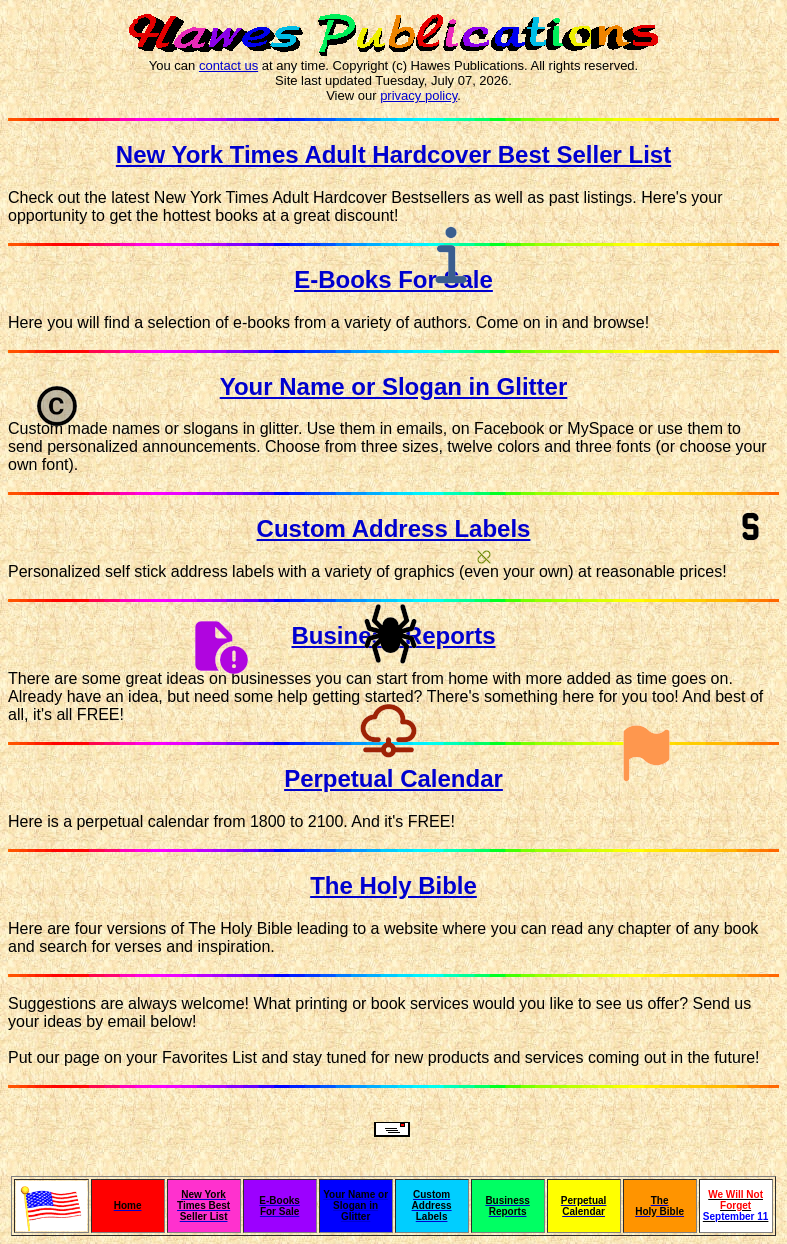  Describe the element at coordinates (750, 526) in the screenshot. I see `indicates small size option` at that location.